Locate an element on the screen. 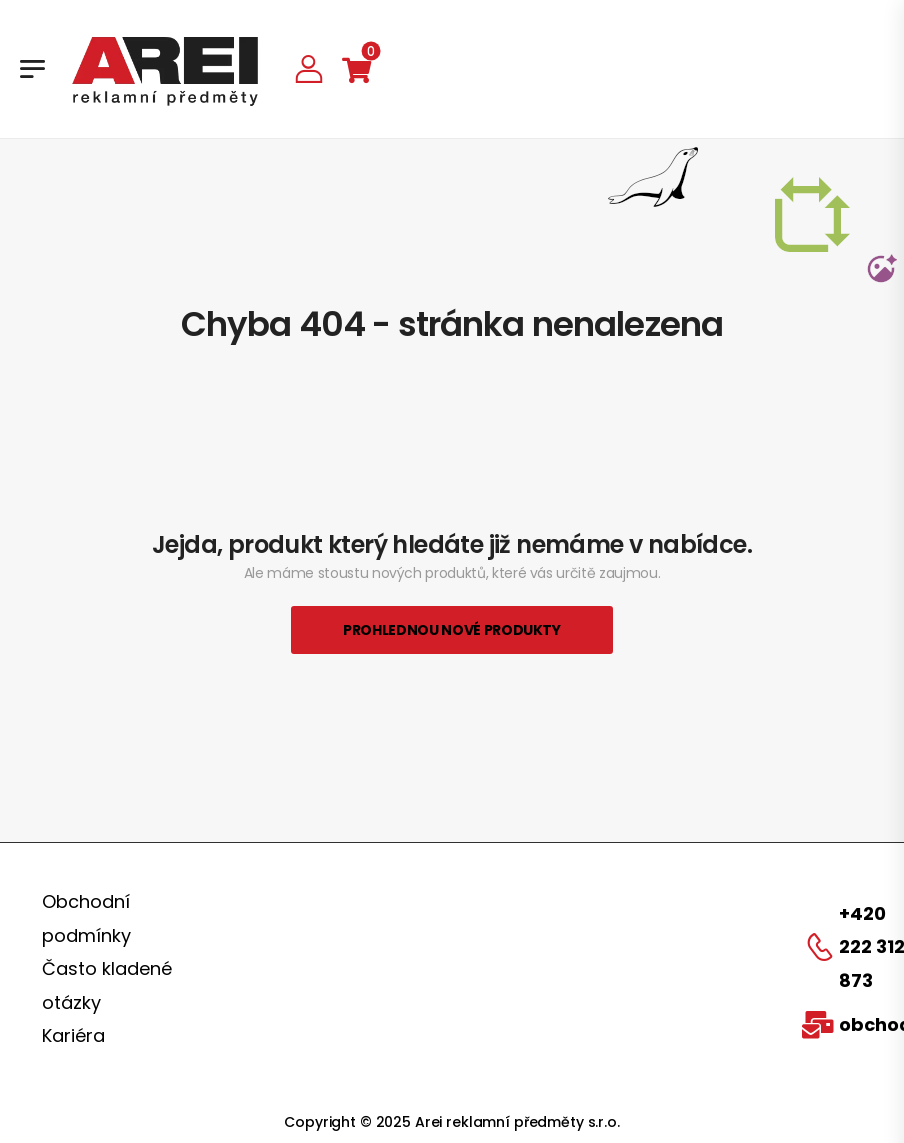 The height and width of the screenshot is (1143, 904). mariadb foundation logo is located at coordinates (653, 177).